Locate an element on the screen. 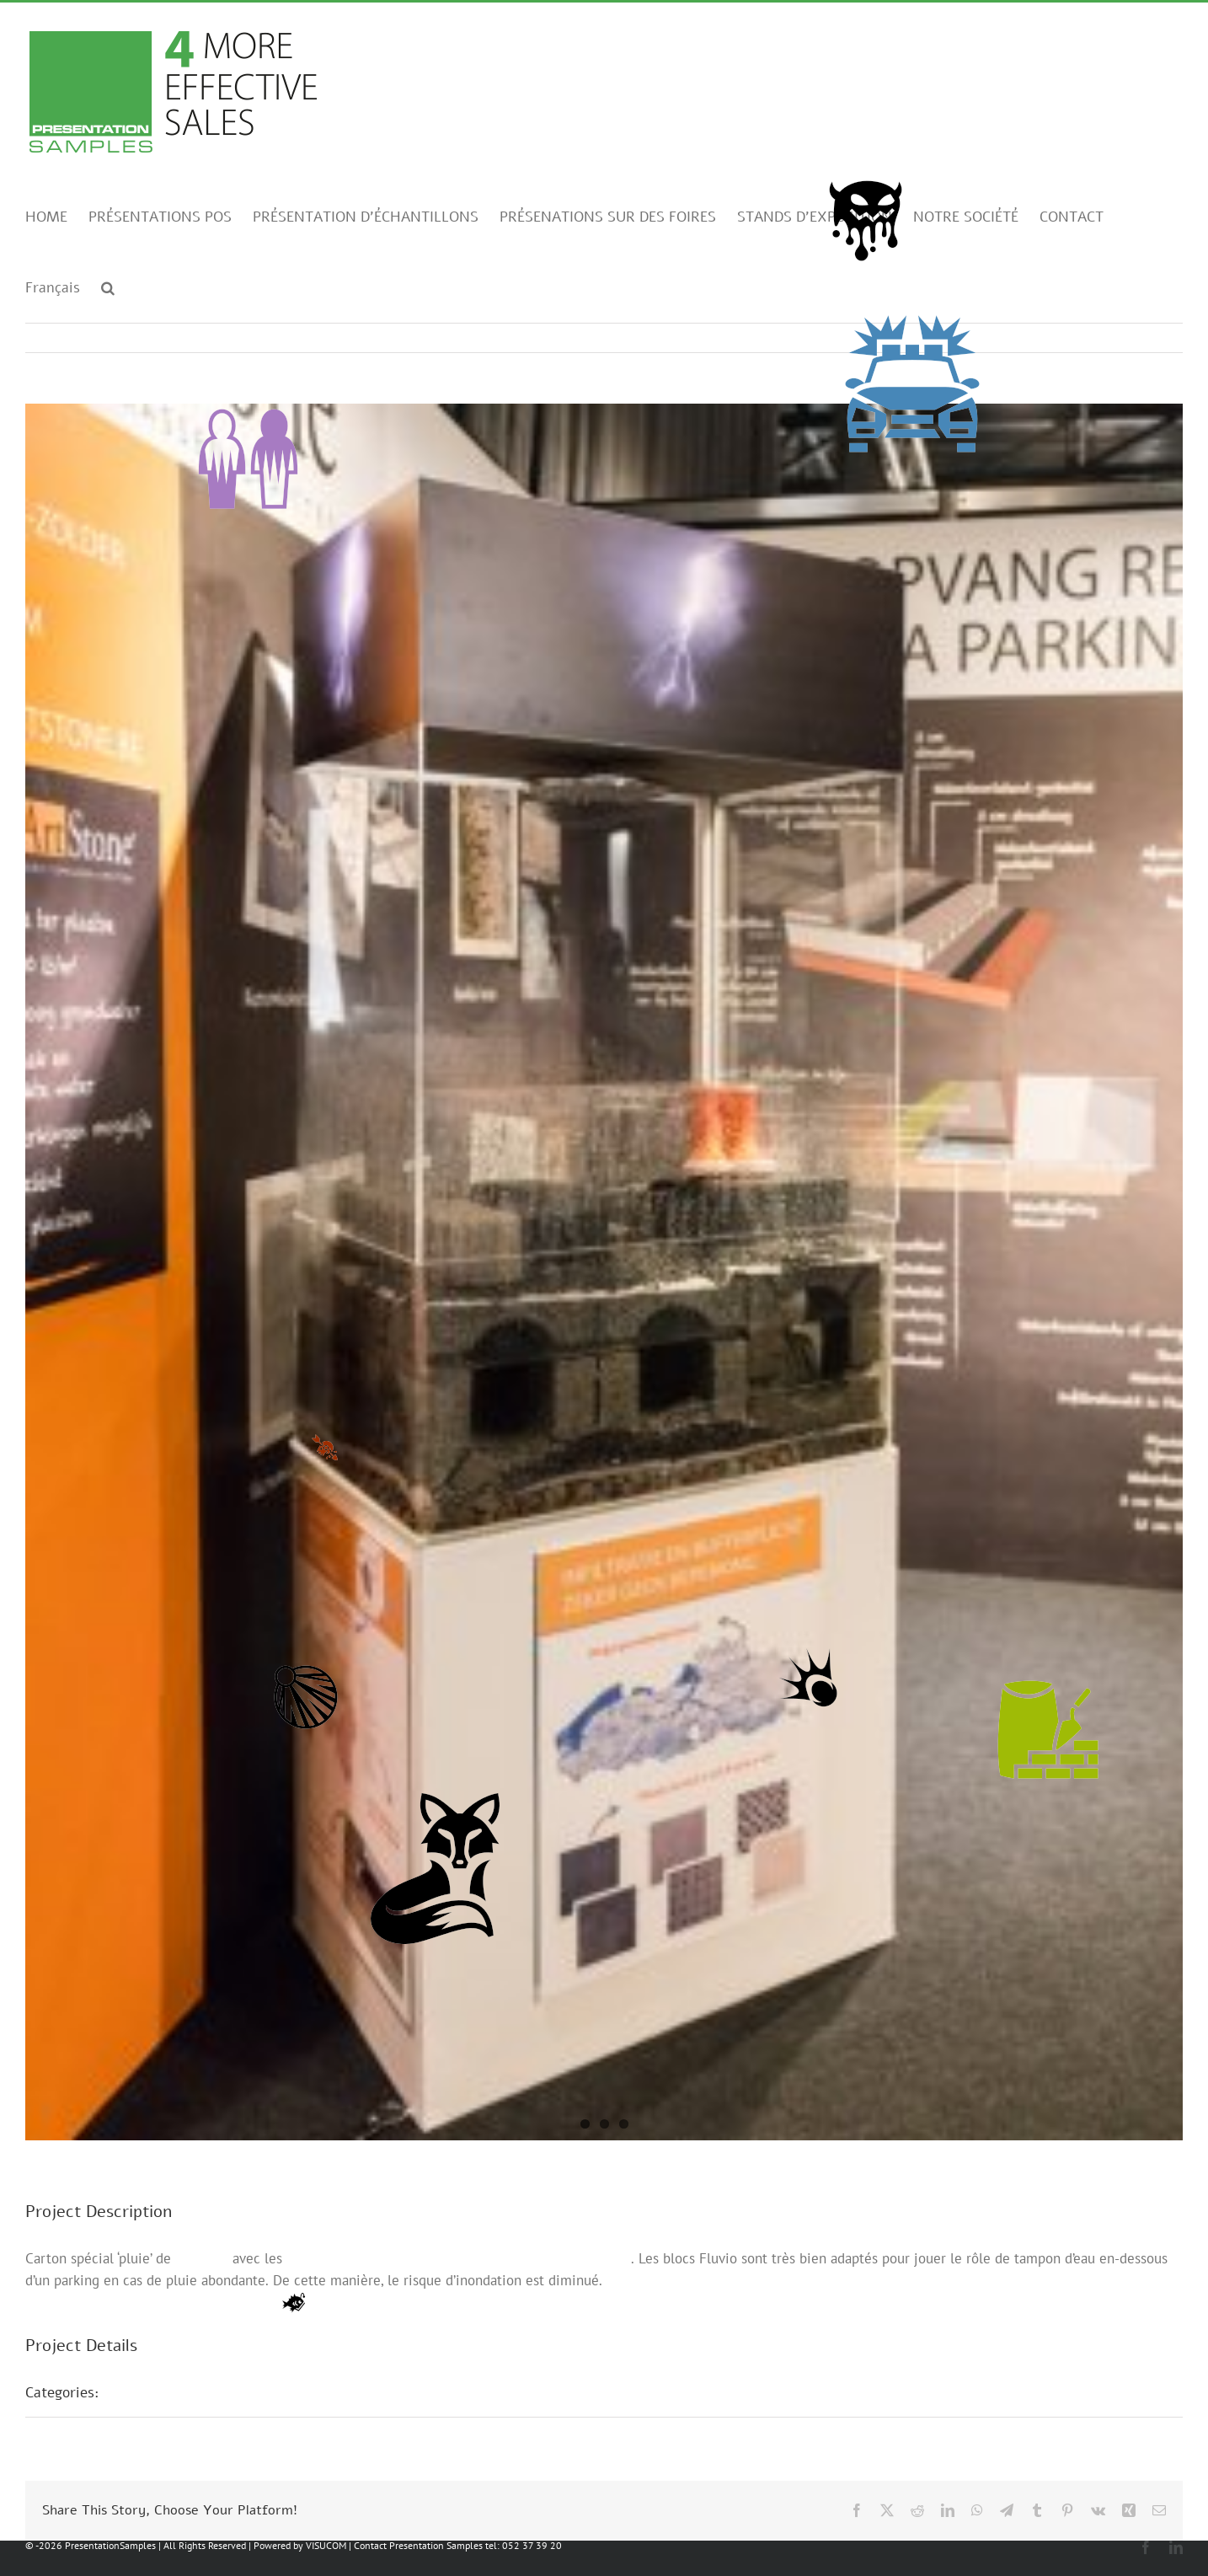 The height and width of the screenshot is (2576, 1208). skull pierced by arrow achievement or trophy is located at coordinates (324, 1447).